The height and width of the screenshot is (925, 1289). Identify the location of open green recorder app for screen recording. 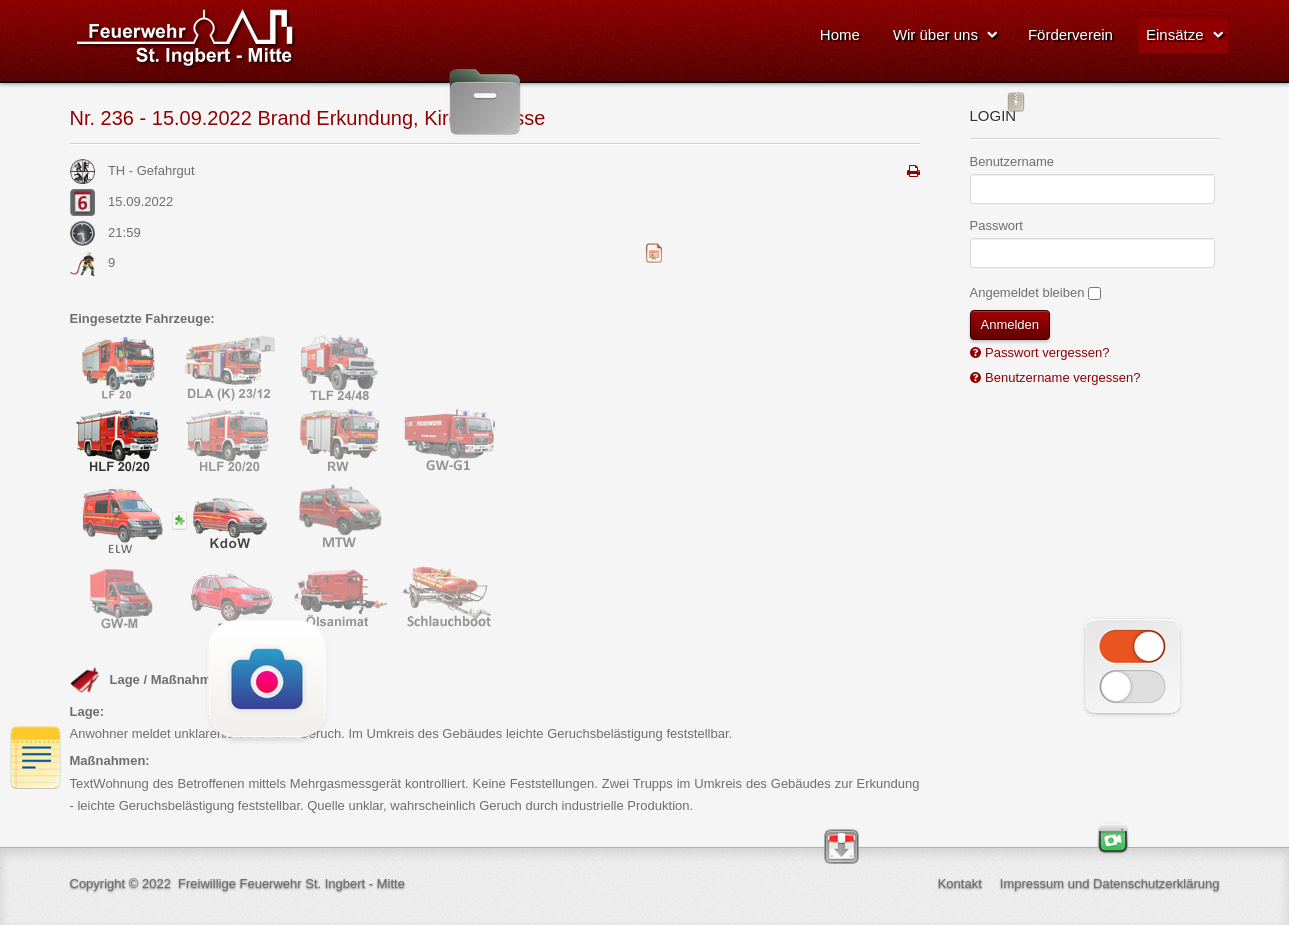
(1113, 838).